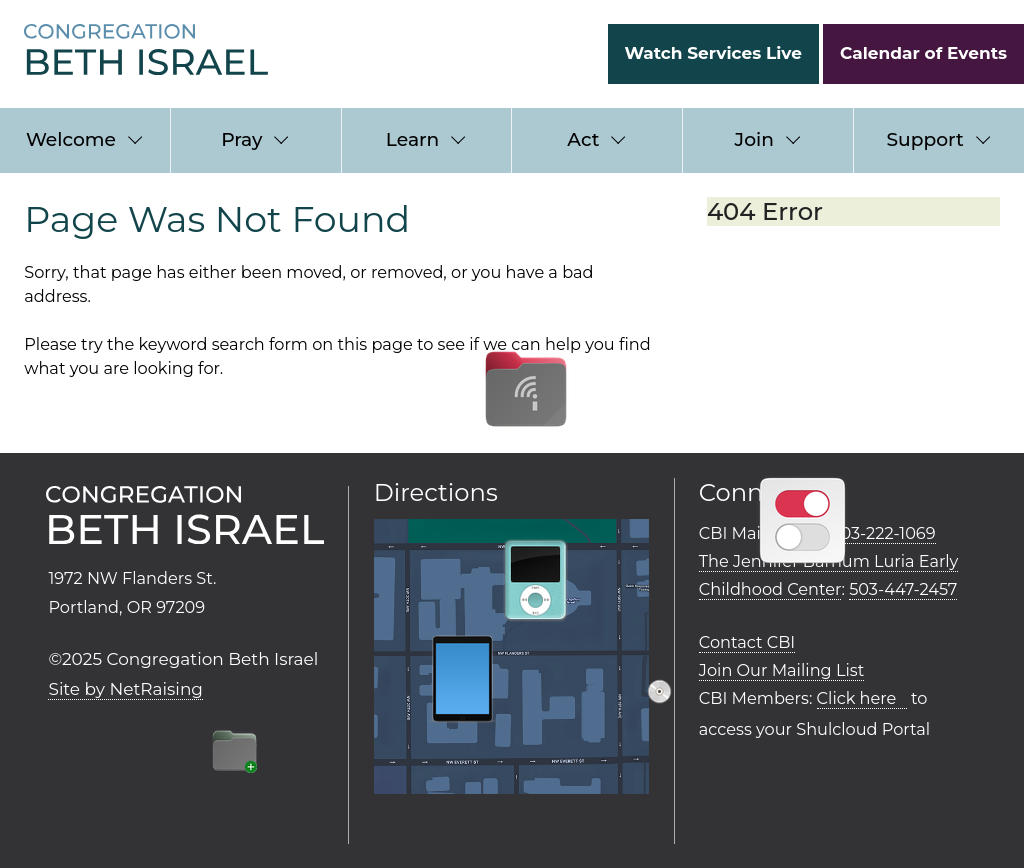 The image size is (1024, 868). Describe the element at coordinates (234, 750) in the screenshot. I see `create a new folder` at that location.